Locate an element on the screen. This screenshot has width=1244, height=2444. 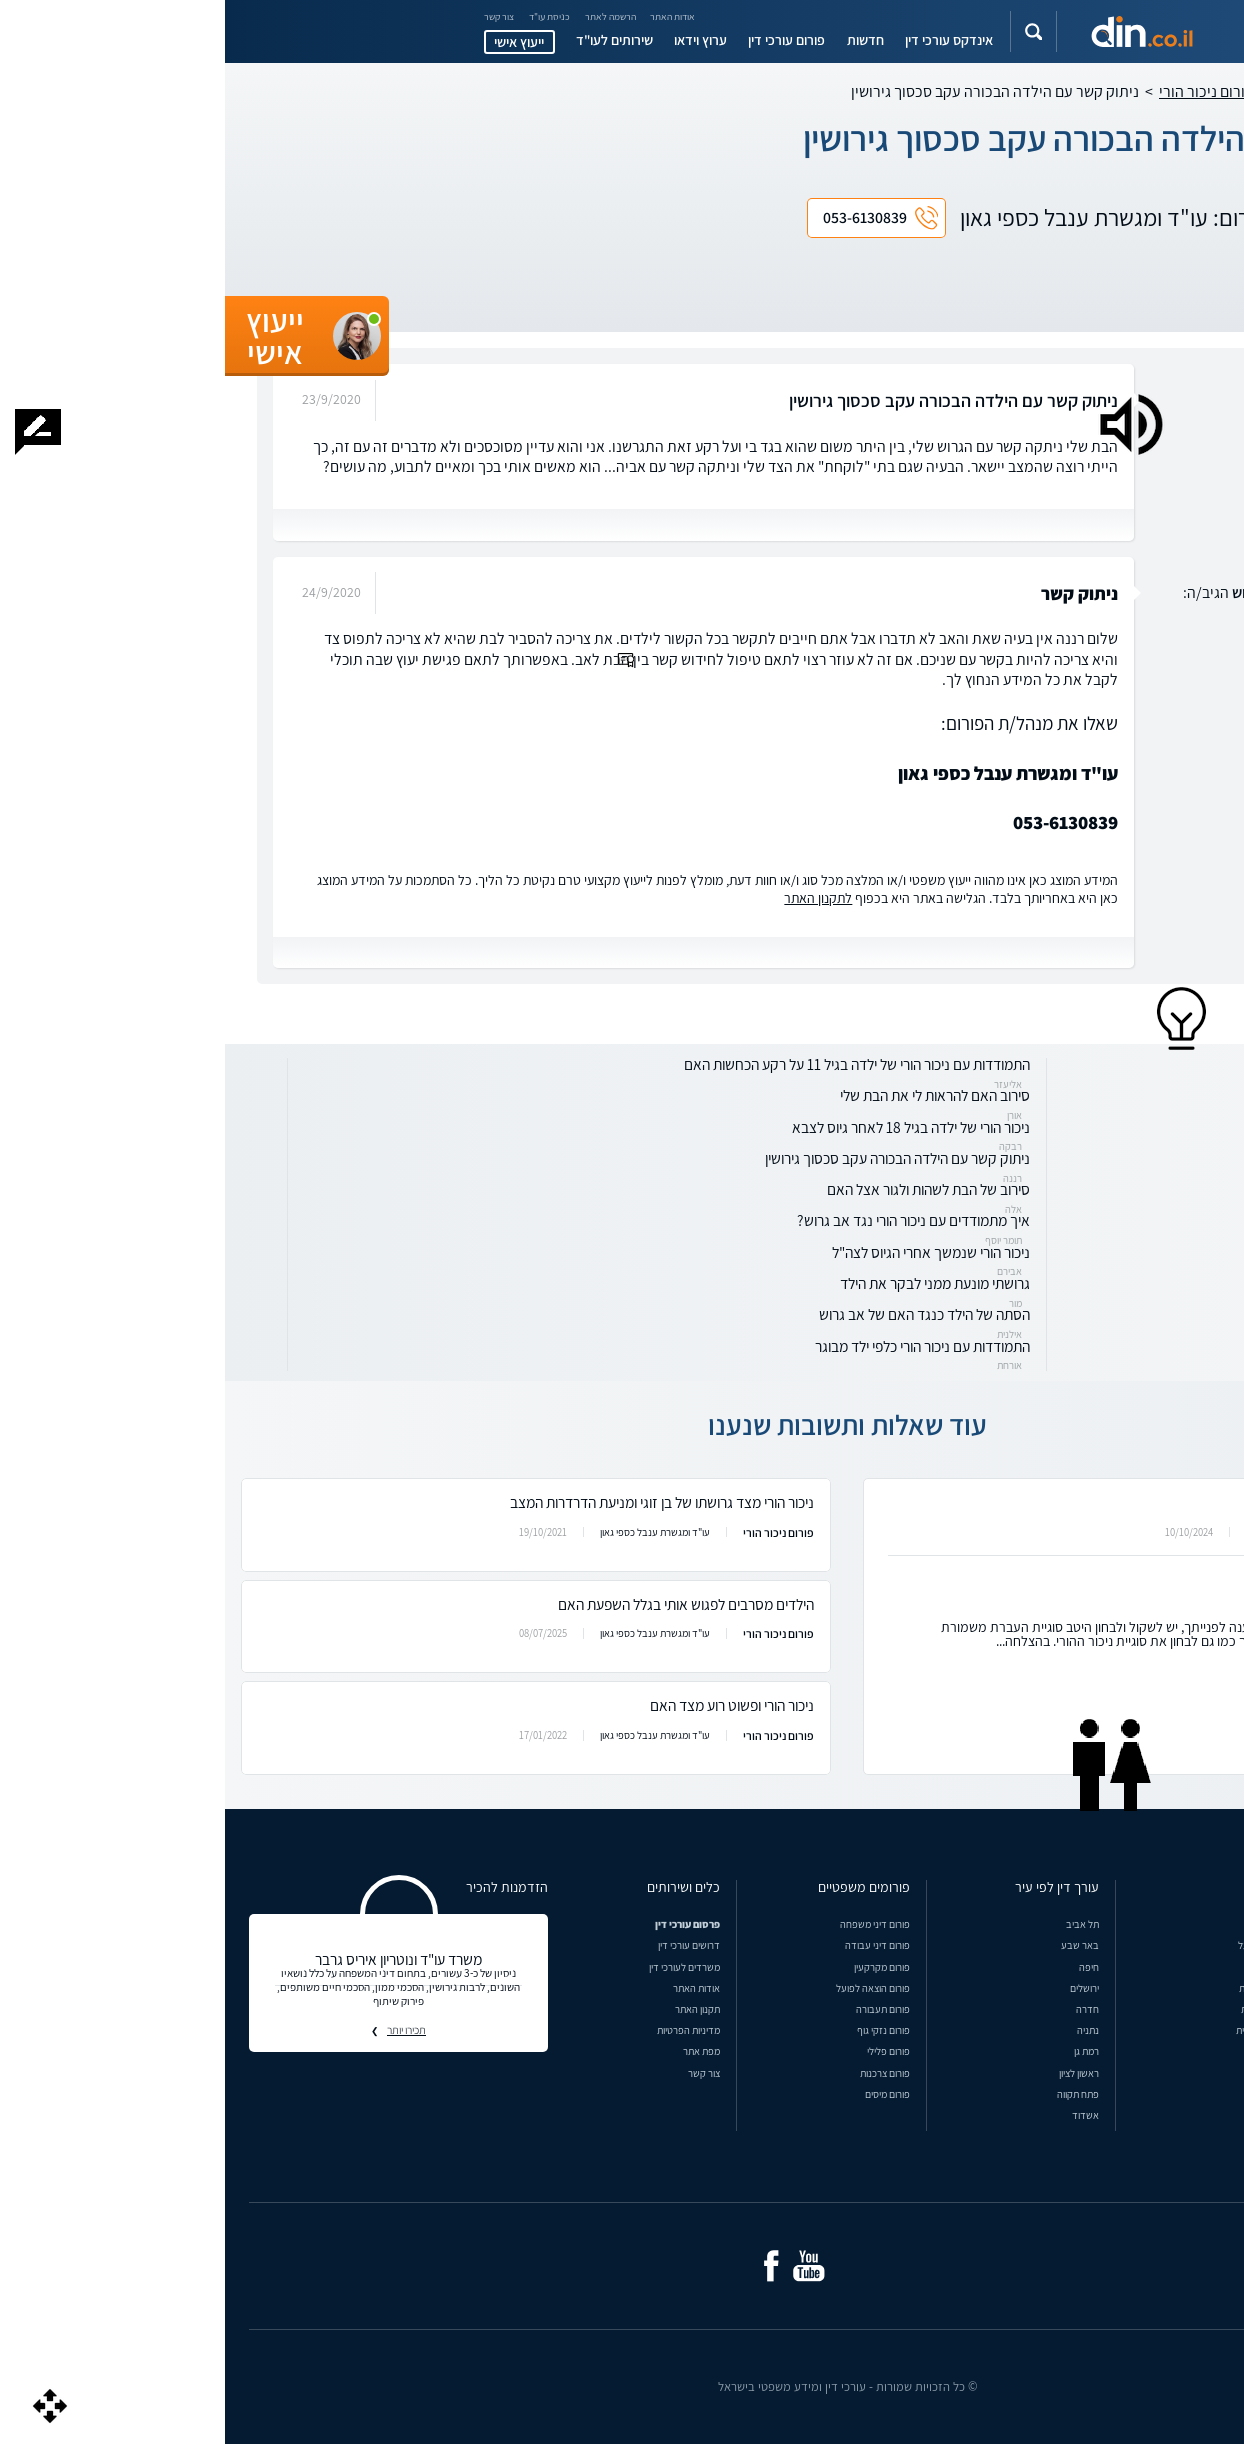
increase or unmute audio volume is located at coordinates (1131, 424).